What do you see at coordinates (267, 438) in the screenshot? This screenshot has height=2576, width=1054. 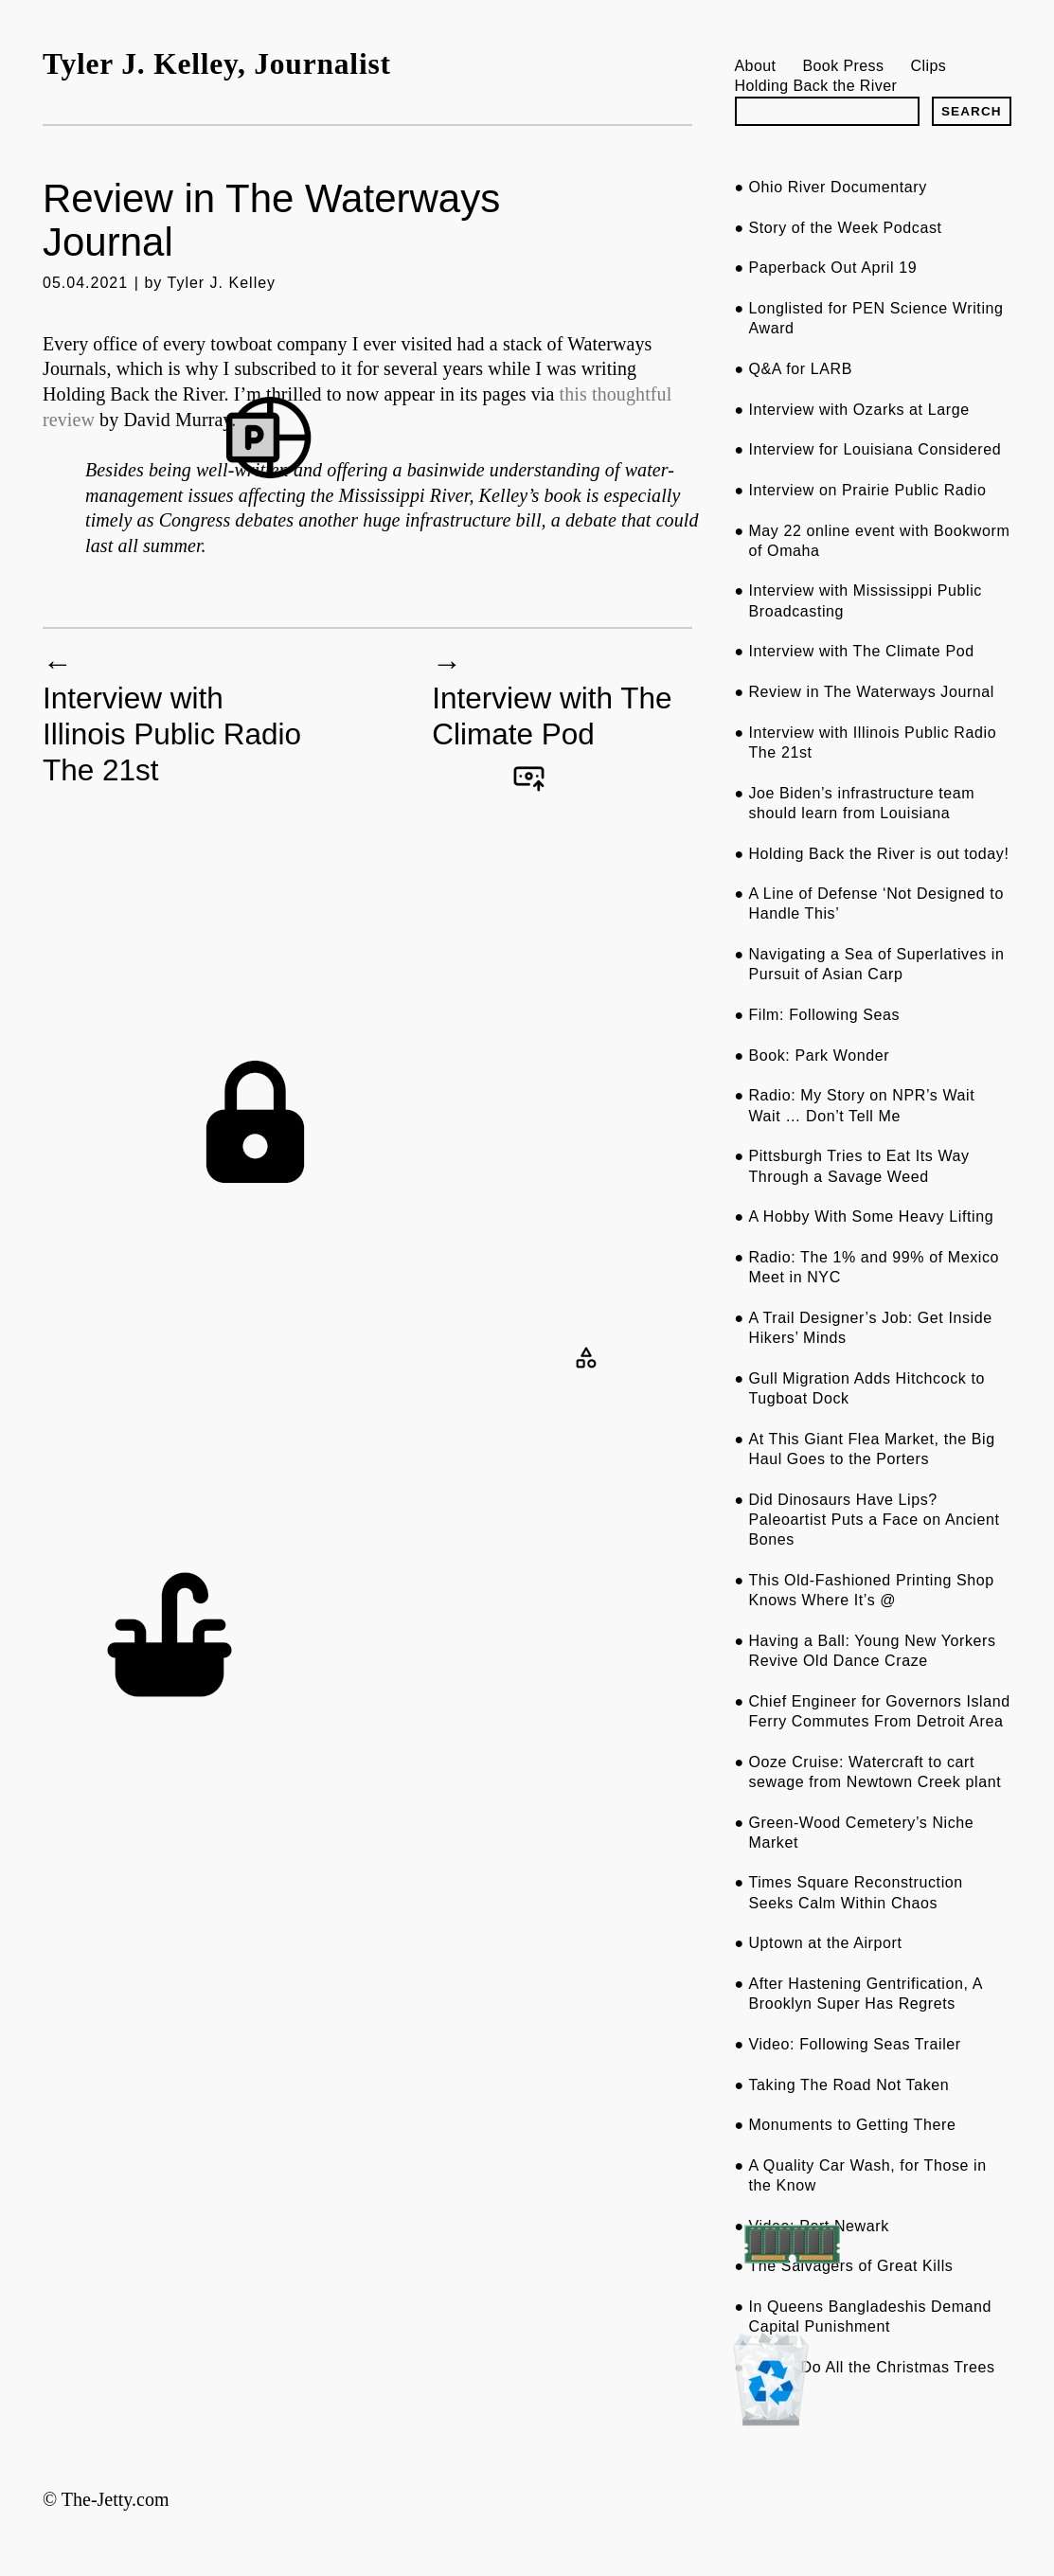 I see `open Microsoft PowerPoint` at bounding box center [267, 438].